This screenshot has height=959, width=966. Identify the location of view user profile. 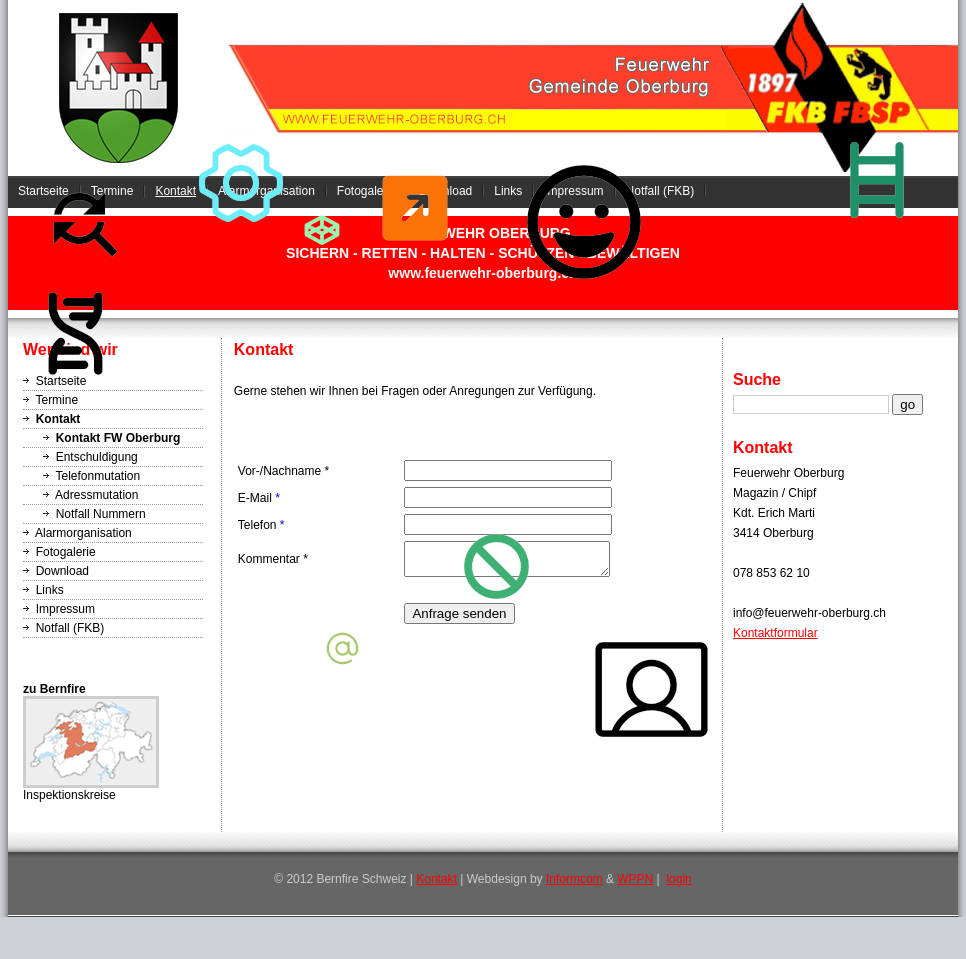
(651, 689).